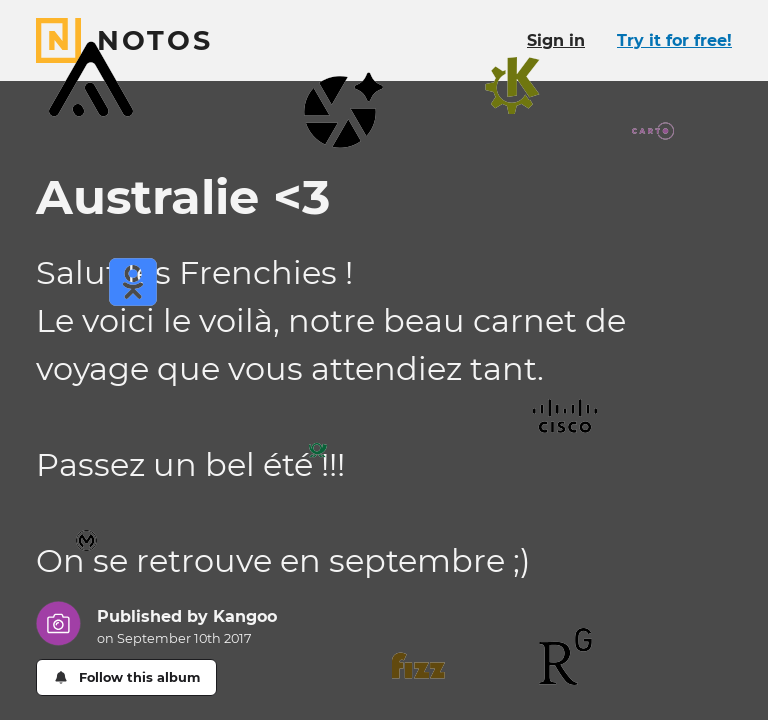  I want to click on Deutsche Post company logo, so click(318, 450).